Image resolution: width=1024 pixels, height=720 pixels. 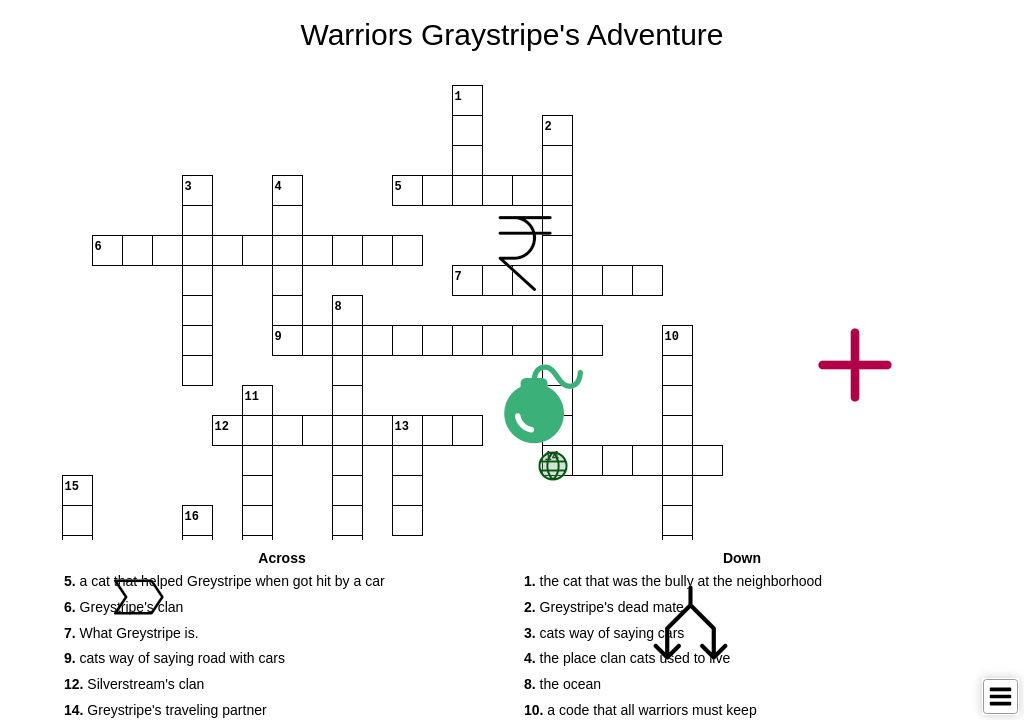 What do you see at coordinates (522, 252) in the screenshot?
I see `view price in Indian rupees` at bounding box center [522, 252].